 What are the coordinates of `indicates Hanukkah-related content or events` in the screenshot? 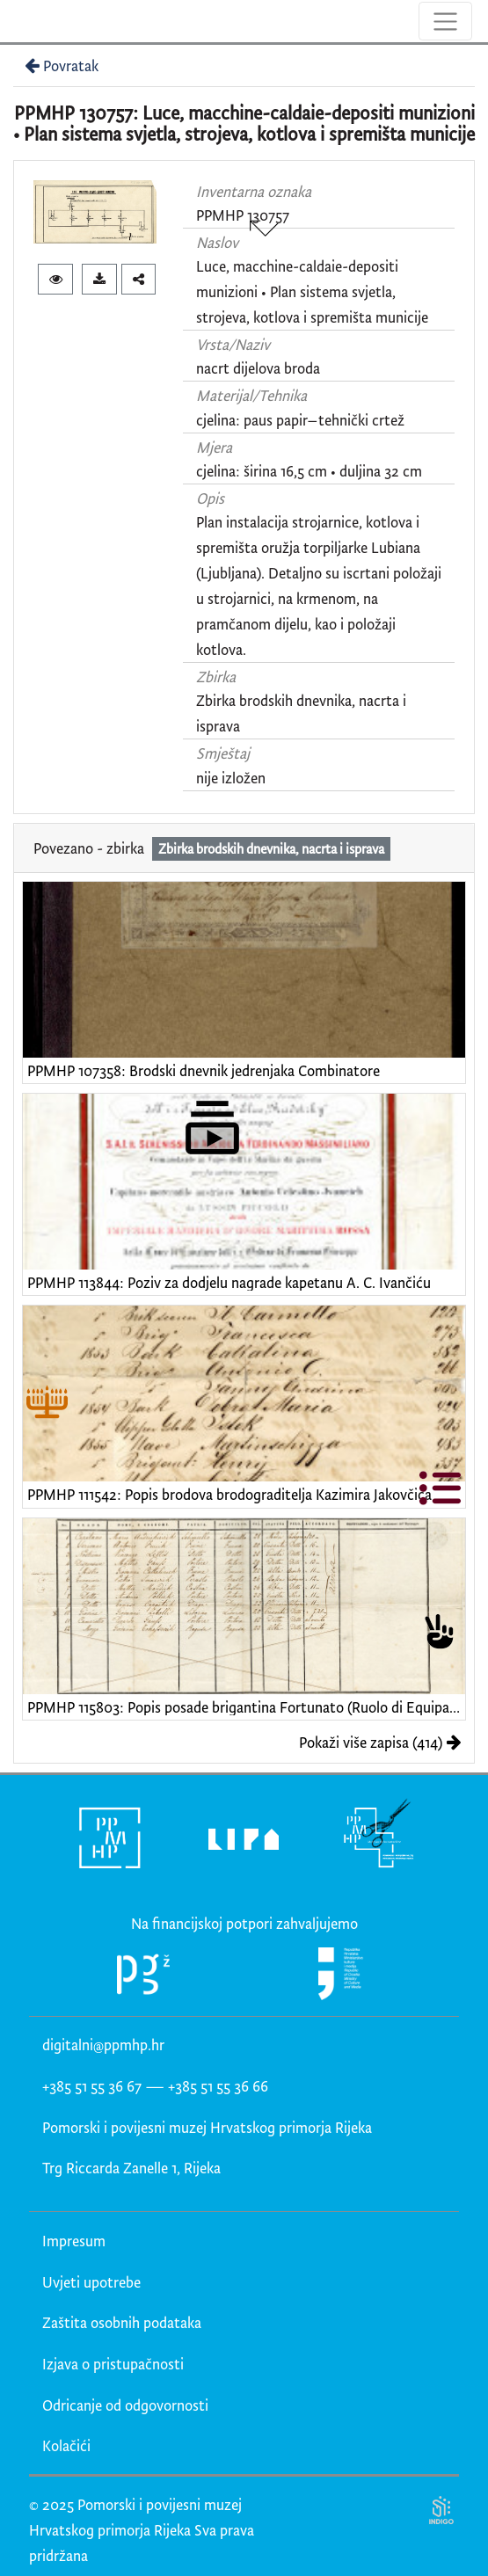 It's located at (47, 1401).